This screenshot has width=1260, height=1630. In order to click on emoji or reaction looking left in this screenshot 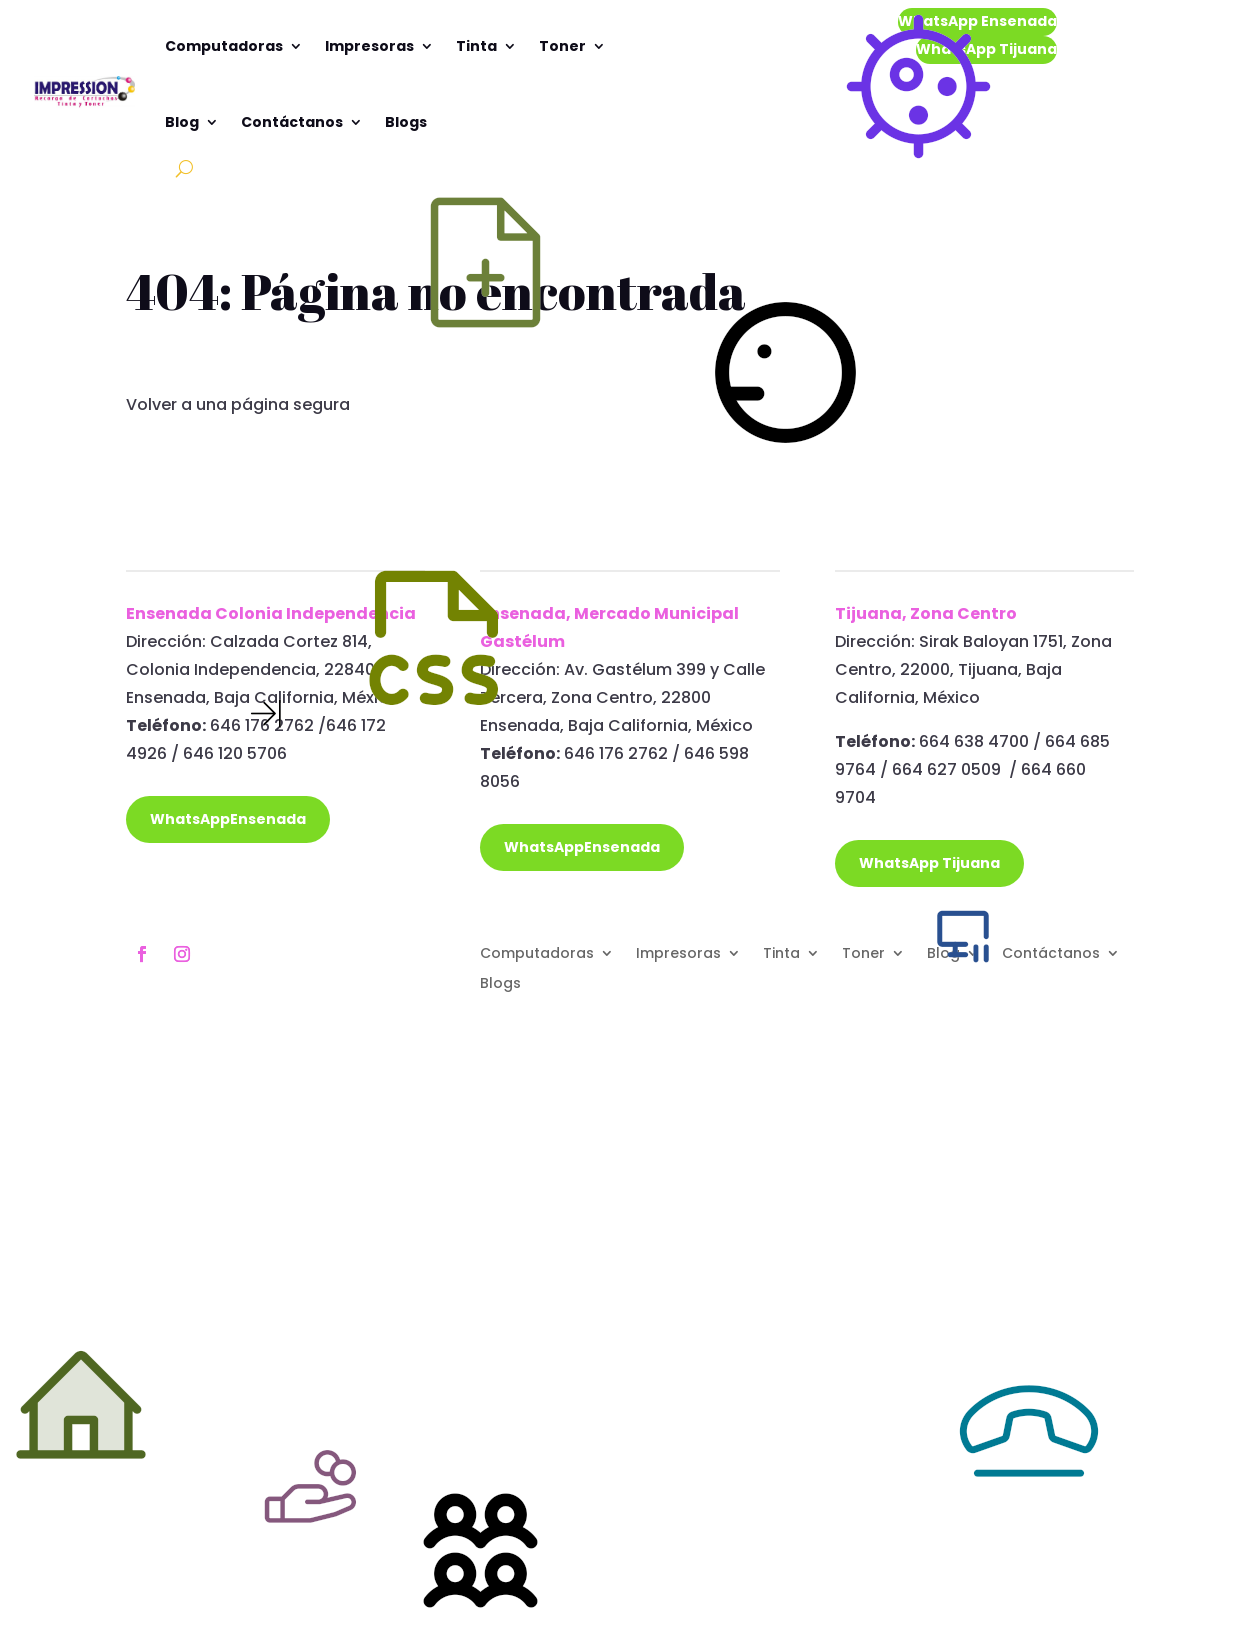, I will do `click(785, 372)`.